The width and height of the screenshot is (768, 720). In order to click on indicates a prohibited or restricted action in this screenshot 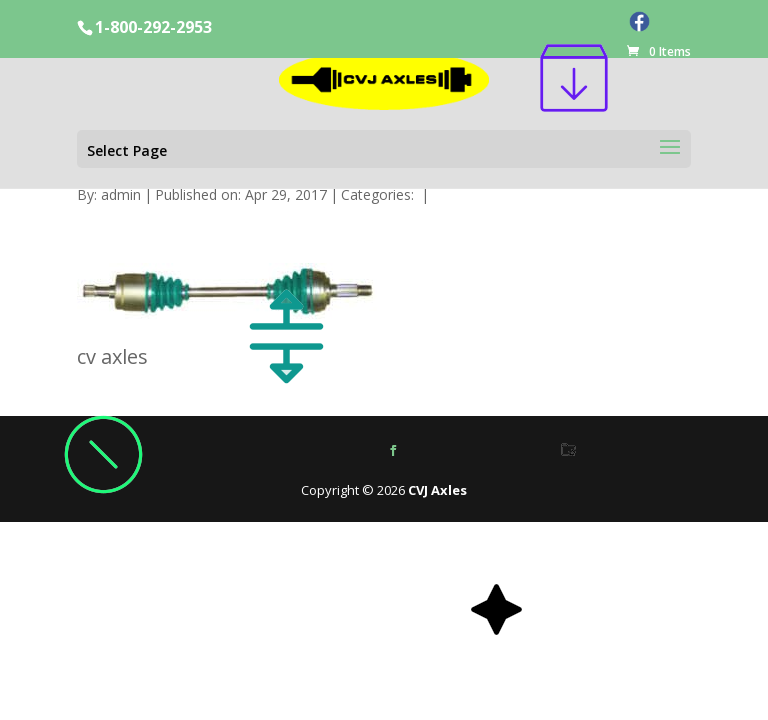, I will do `click(103, 454)`.